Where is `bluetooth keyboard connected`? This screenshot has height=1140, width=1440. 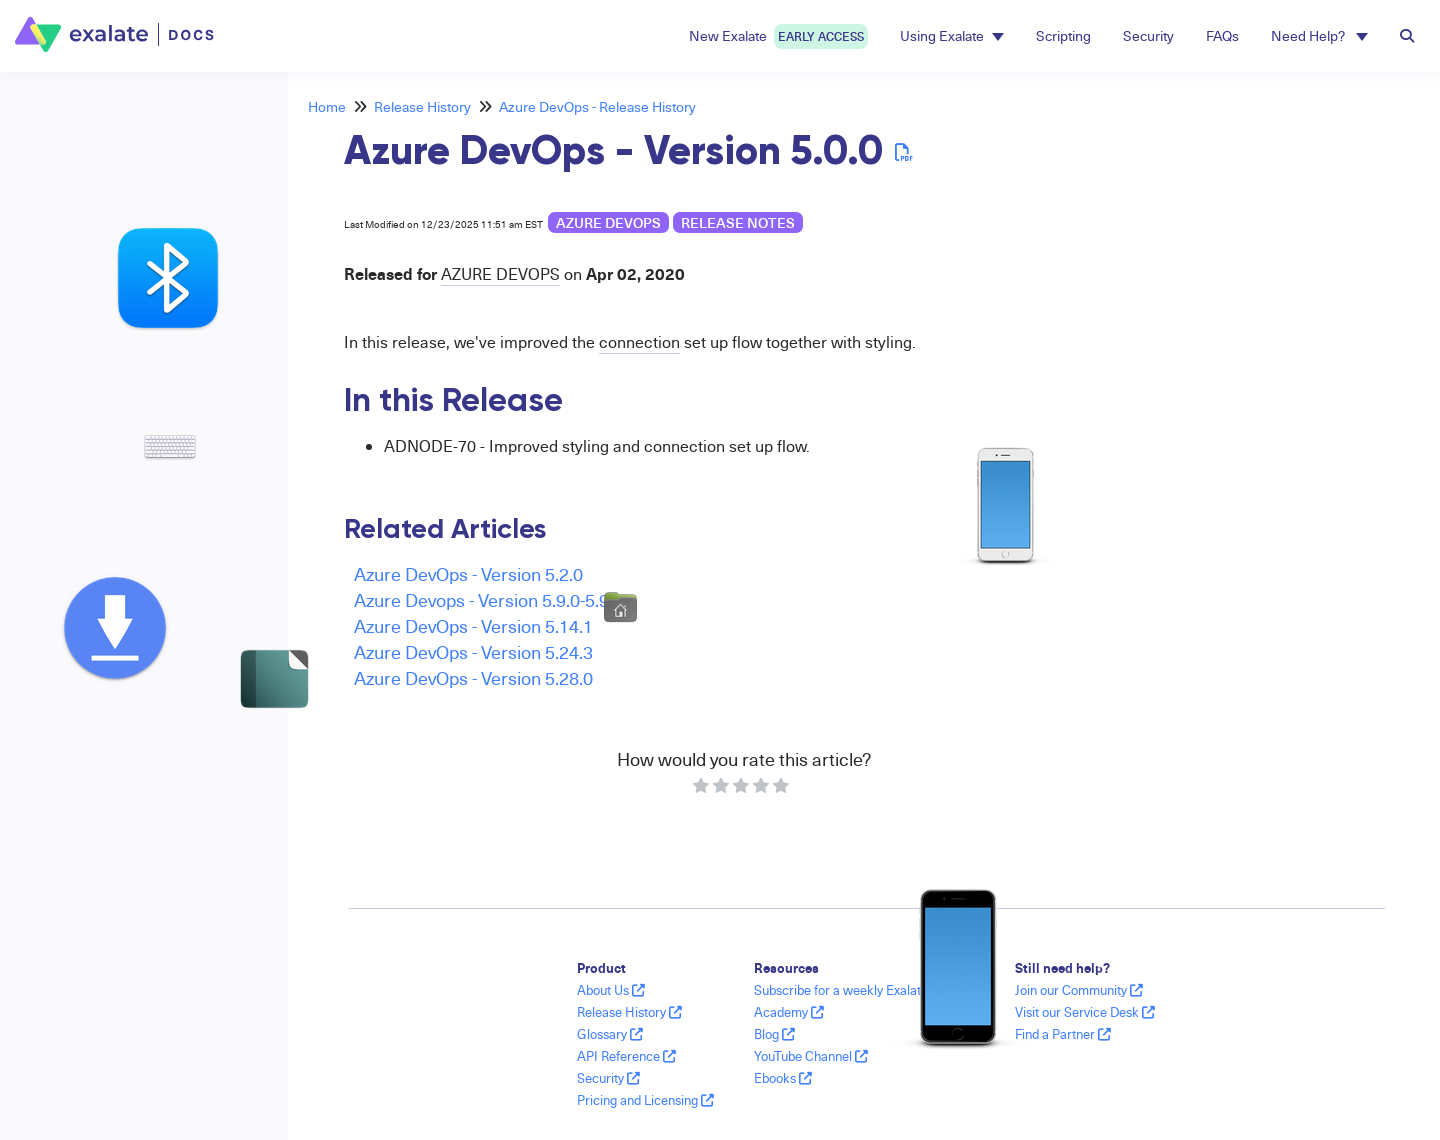 bluetooth keyboard connected is located at coordinates (170, 447).